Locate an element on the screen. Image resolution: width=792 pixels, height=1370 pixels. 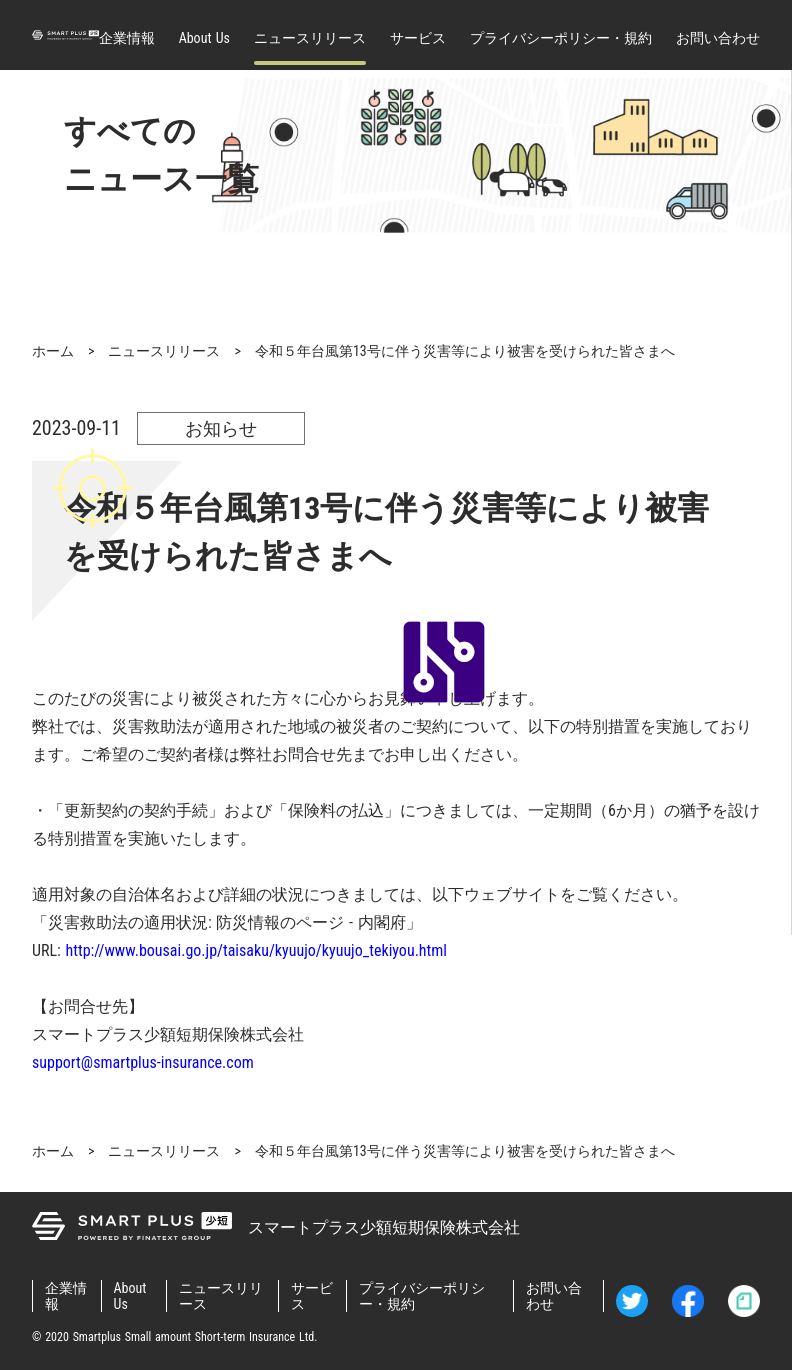
access hardware or circuit settings is located at coordinates (444, 662).